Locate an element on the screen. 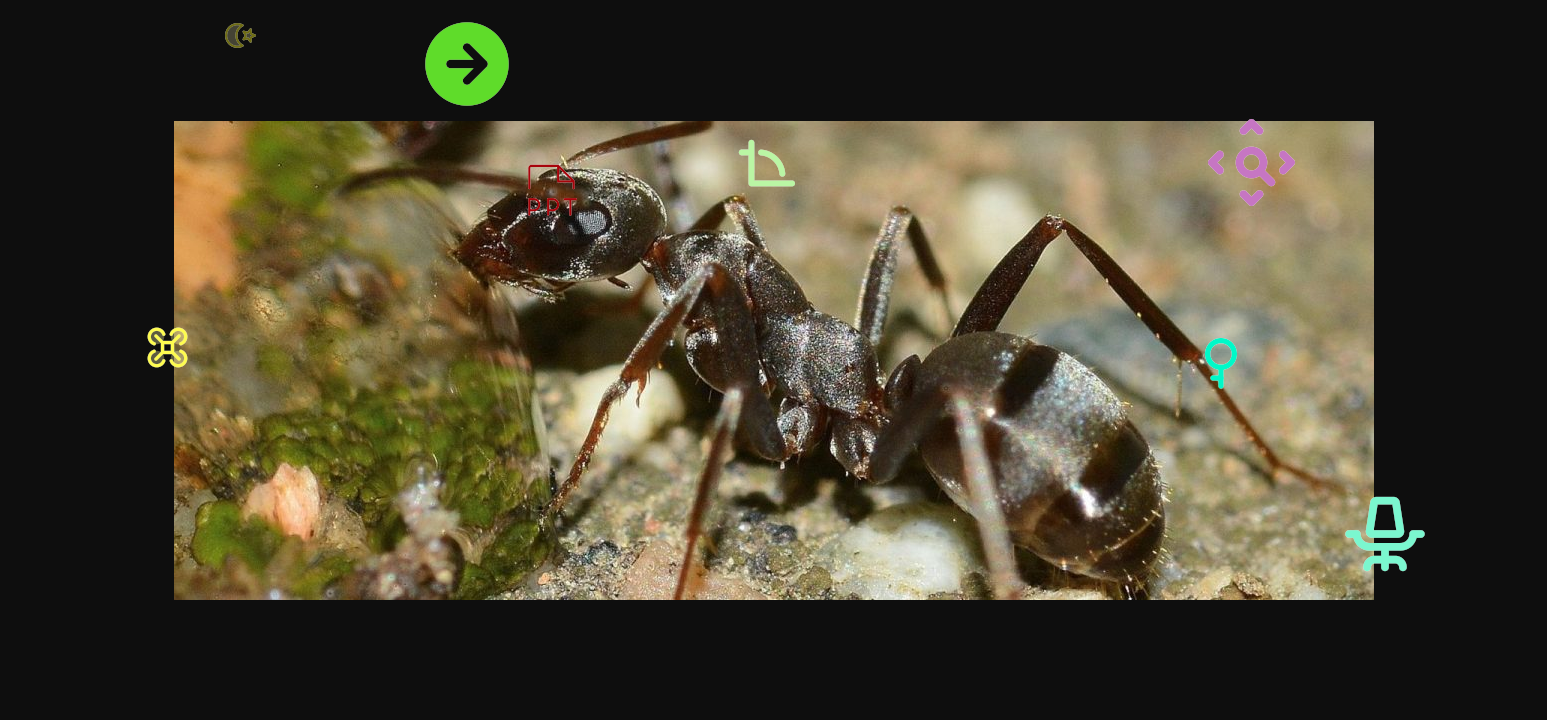 Image resolution: width=1547 pixels, height=720 pixels. proceed to the next step is located at coordinates (467, 64).